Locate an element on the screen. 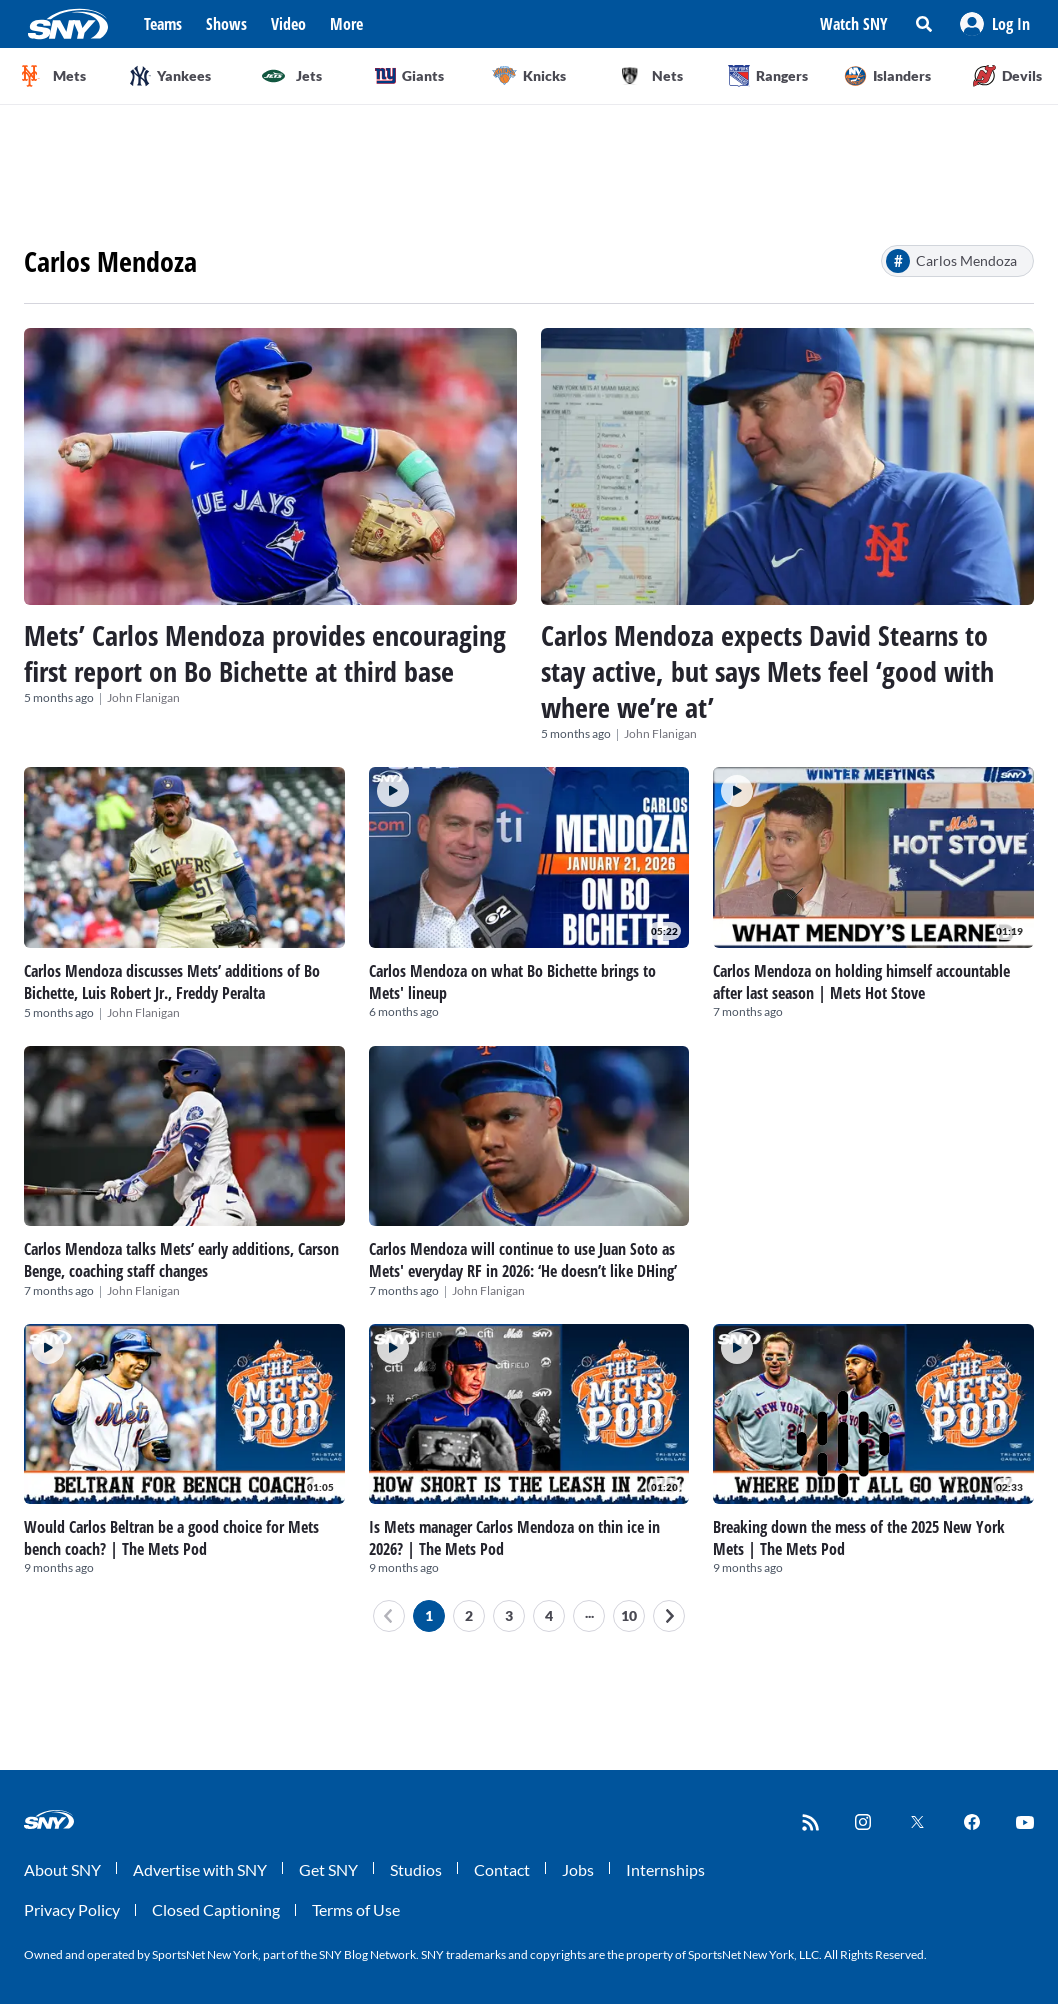 Image resolution: width=1058 pixels, height=2004 pixels. open google podcasts app is located at coordinates (843, 1444).